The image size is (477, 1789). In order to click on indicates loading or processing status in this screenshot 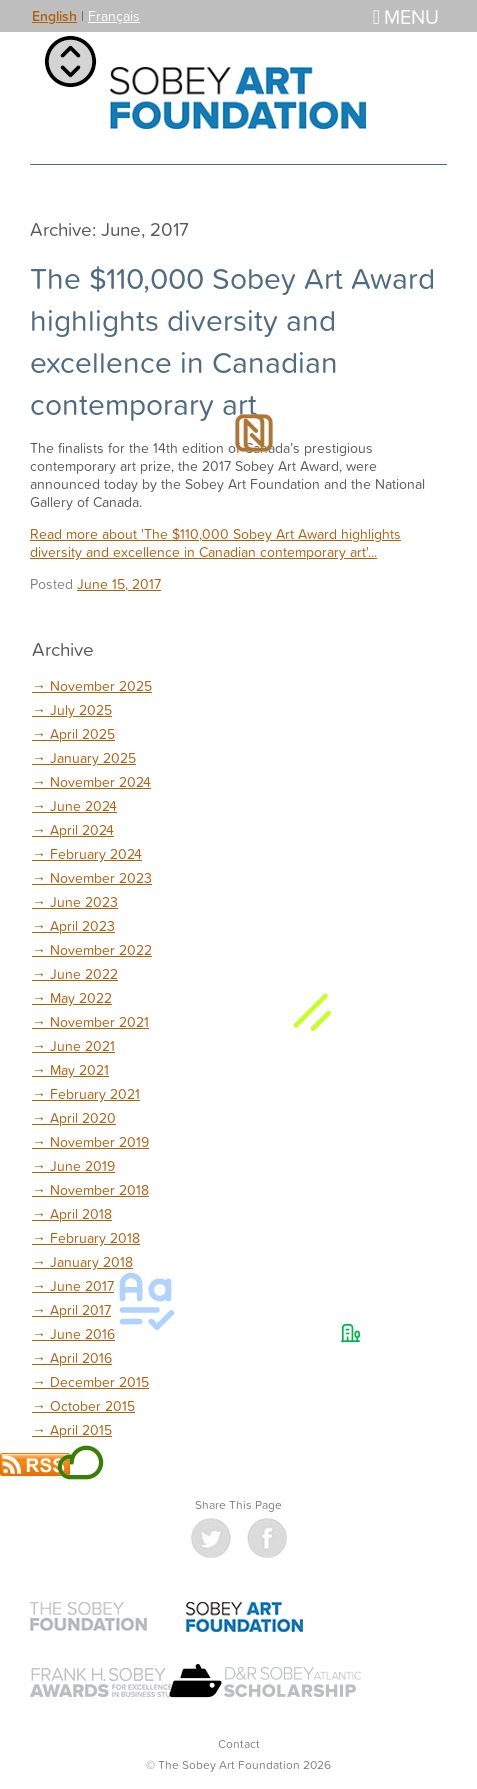, I will do `click(313, 1013)`.